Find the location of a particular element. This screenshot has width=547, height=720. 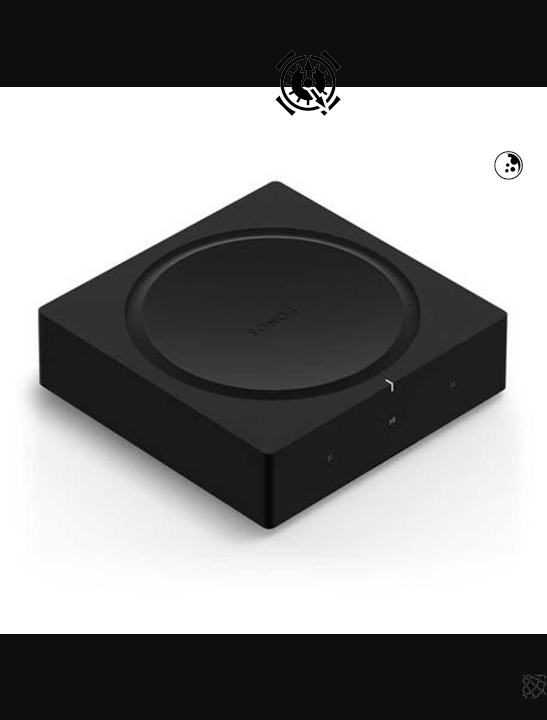

indicates an abandoned or inactive section is located at coordinates (534, 686).